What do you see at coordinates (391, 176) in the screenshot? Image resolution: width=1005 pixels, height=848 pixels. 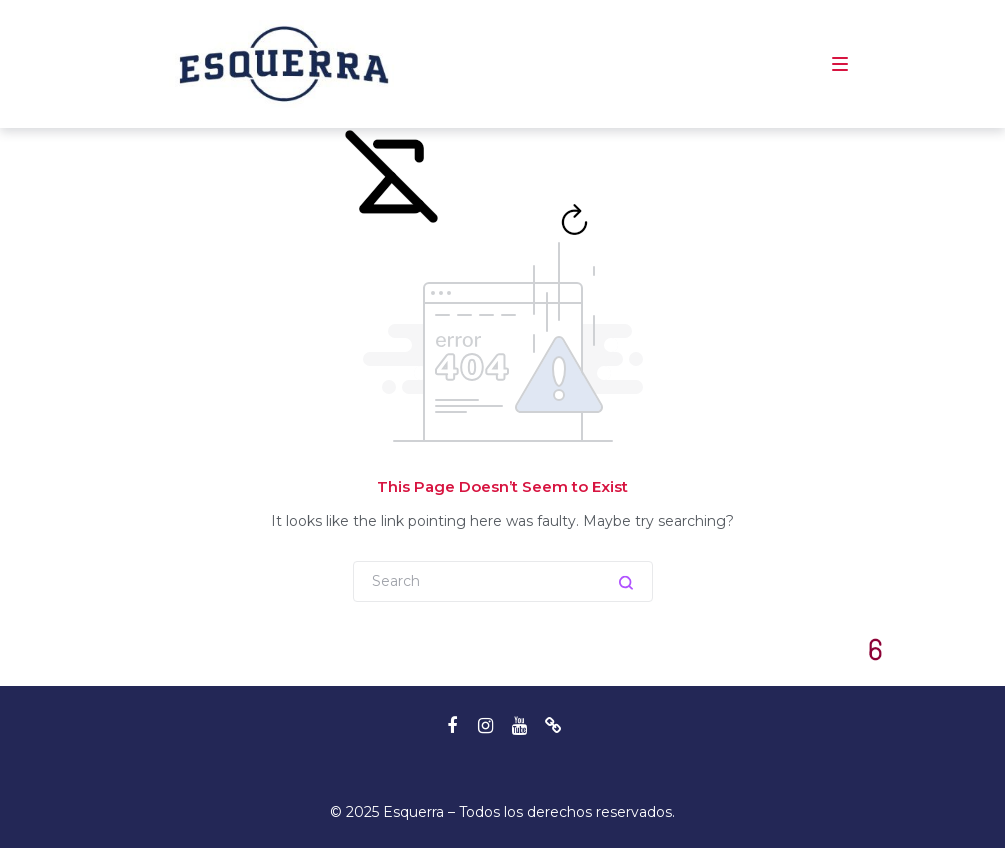 I see `disable automatic sum calculation` at bounding box center [391, 176].